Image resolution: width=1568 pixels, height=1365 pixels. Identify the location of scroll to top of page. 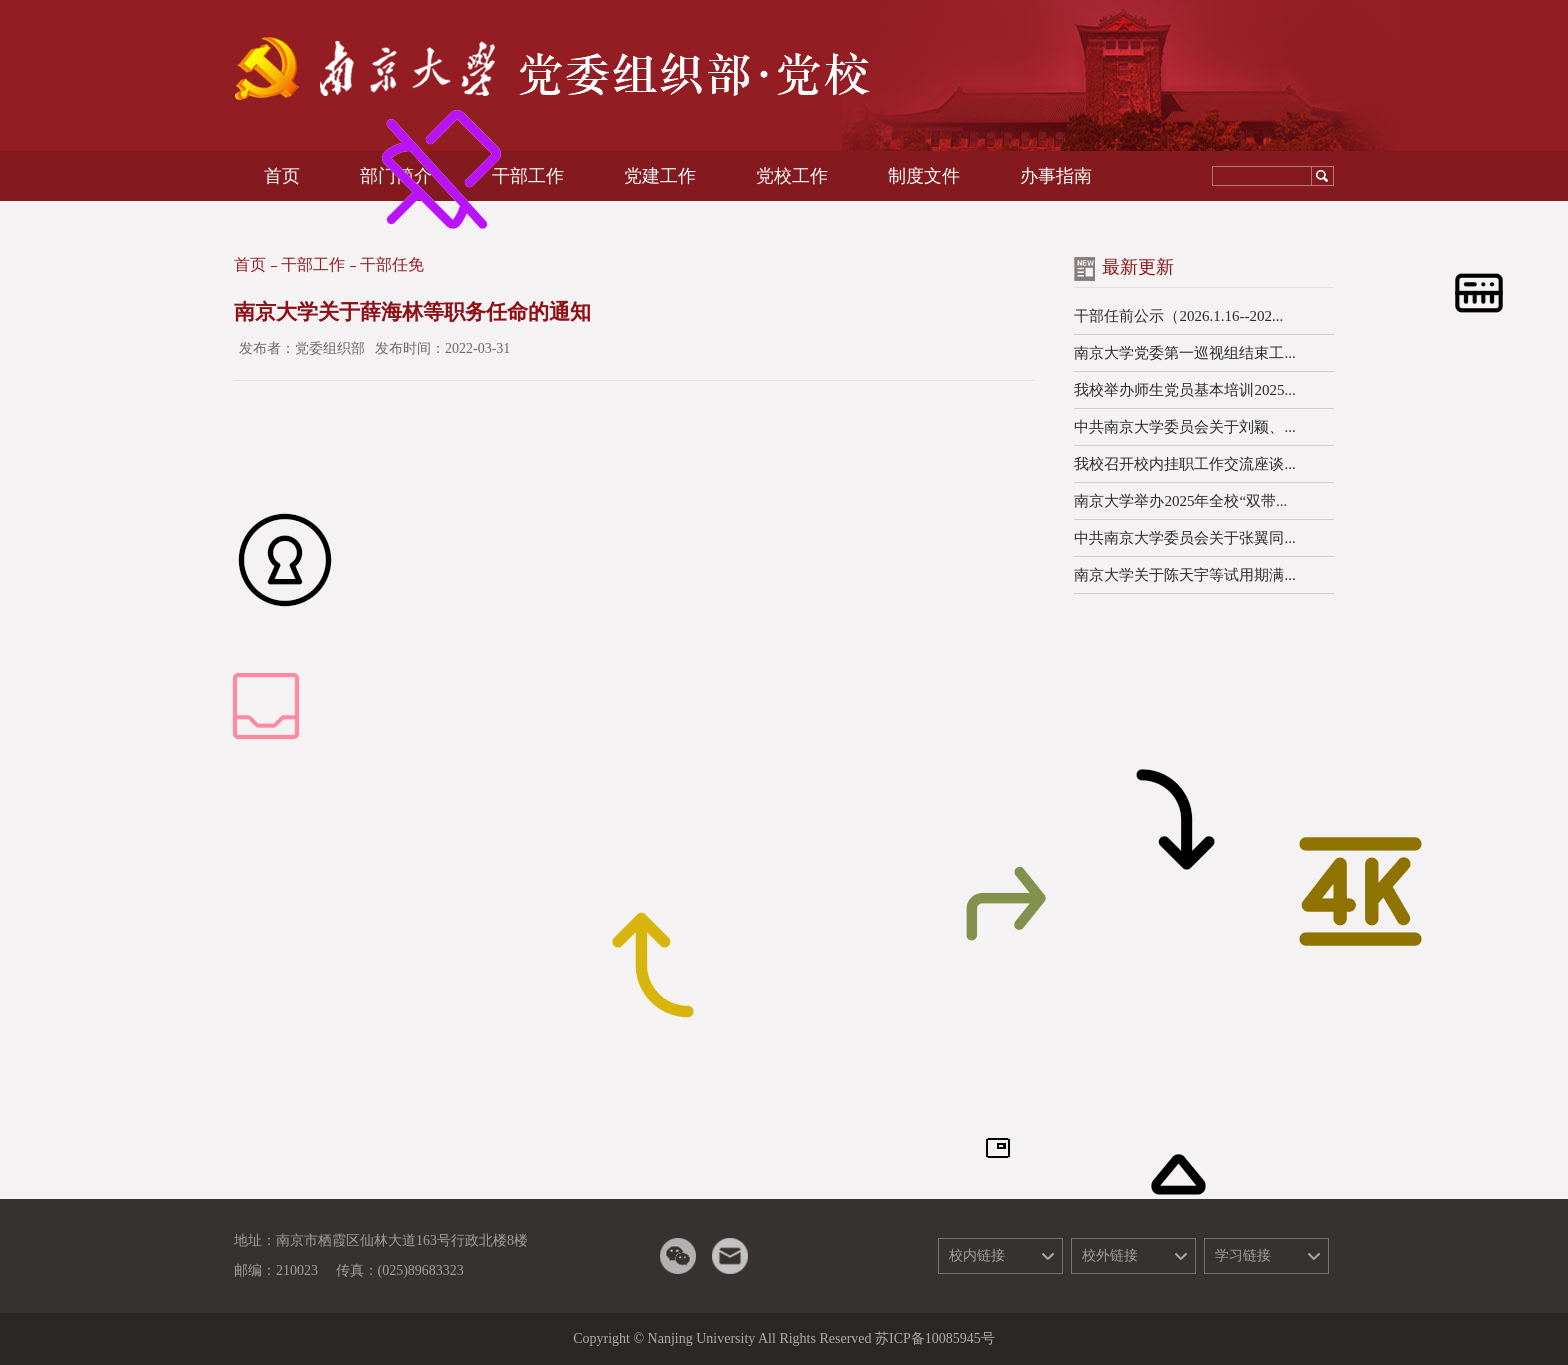
(1178, 1176).